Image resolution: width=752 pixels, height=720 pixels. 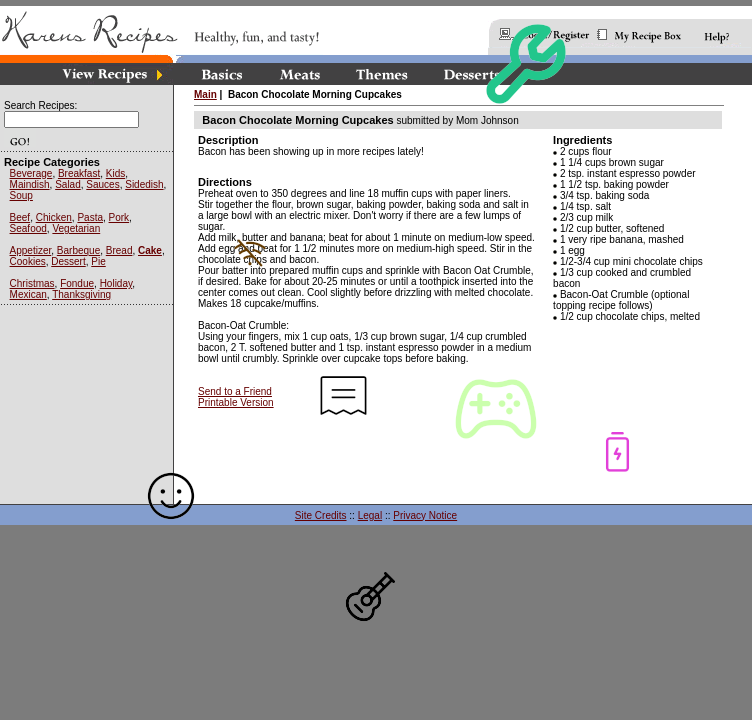 I want to click on indicates device is currently charging, so click(x=617, y=452).